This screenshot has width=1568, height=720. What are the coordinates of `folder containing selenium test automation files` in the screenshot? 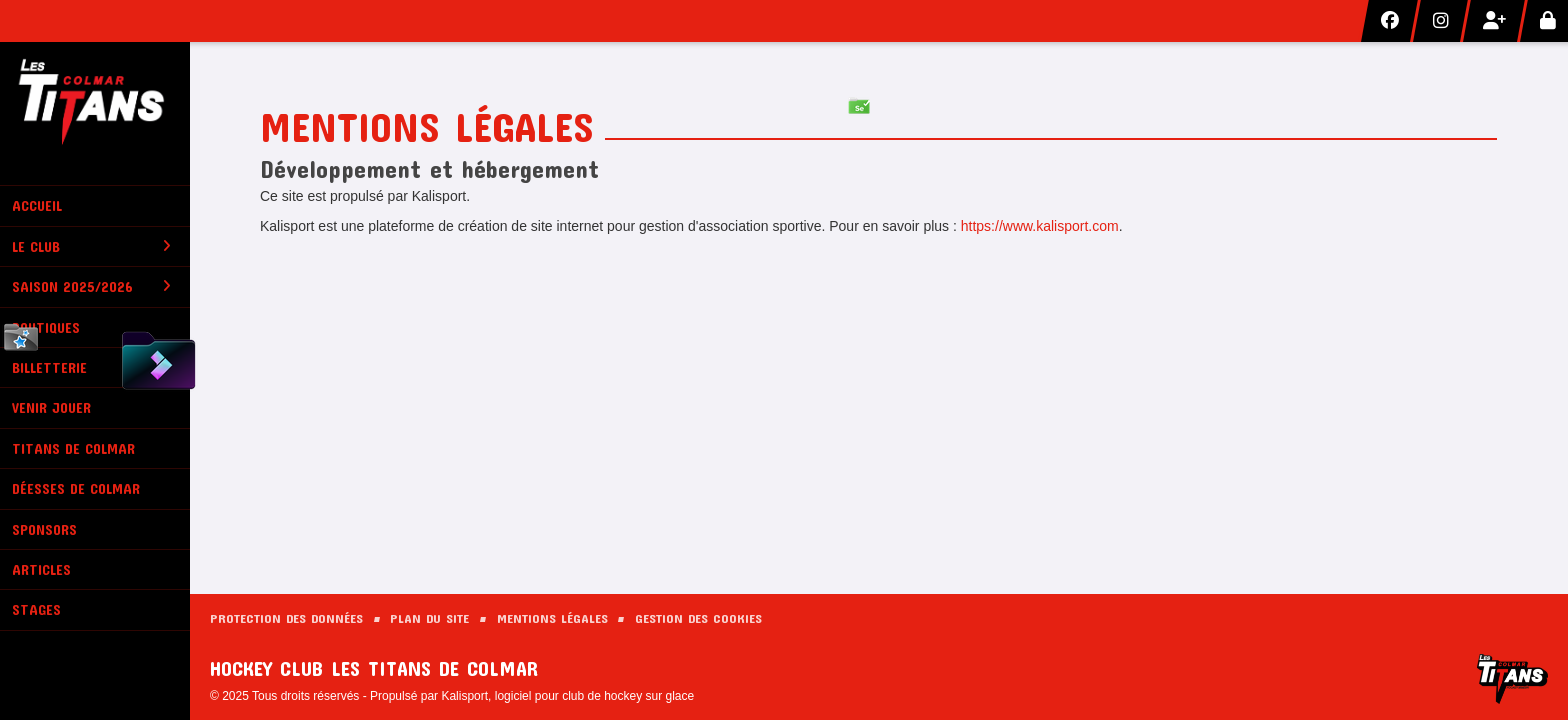 It's located at (859, 106).